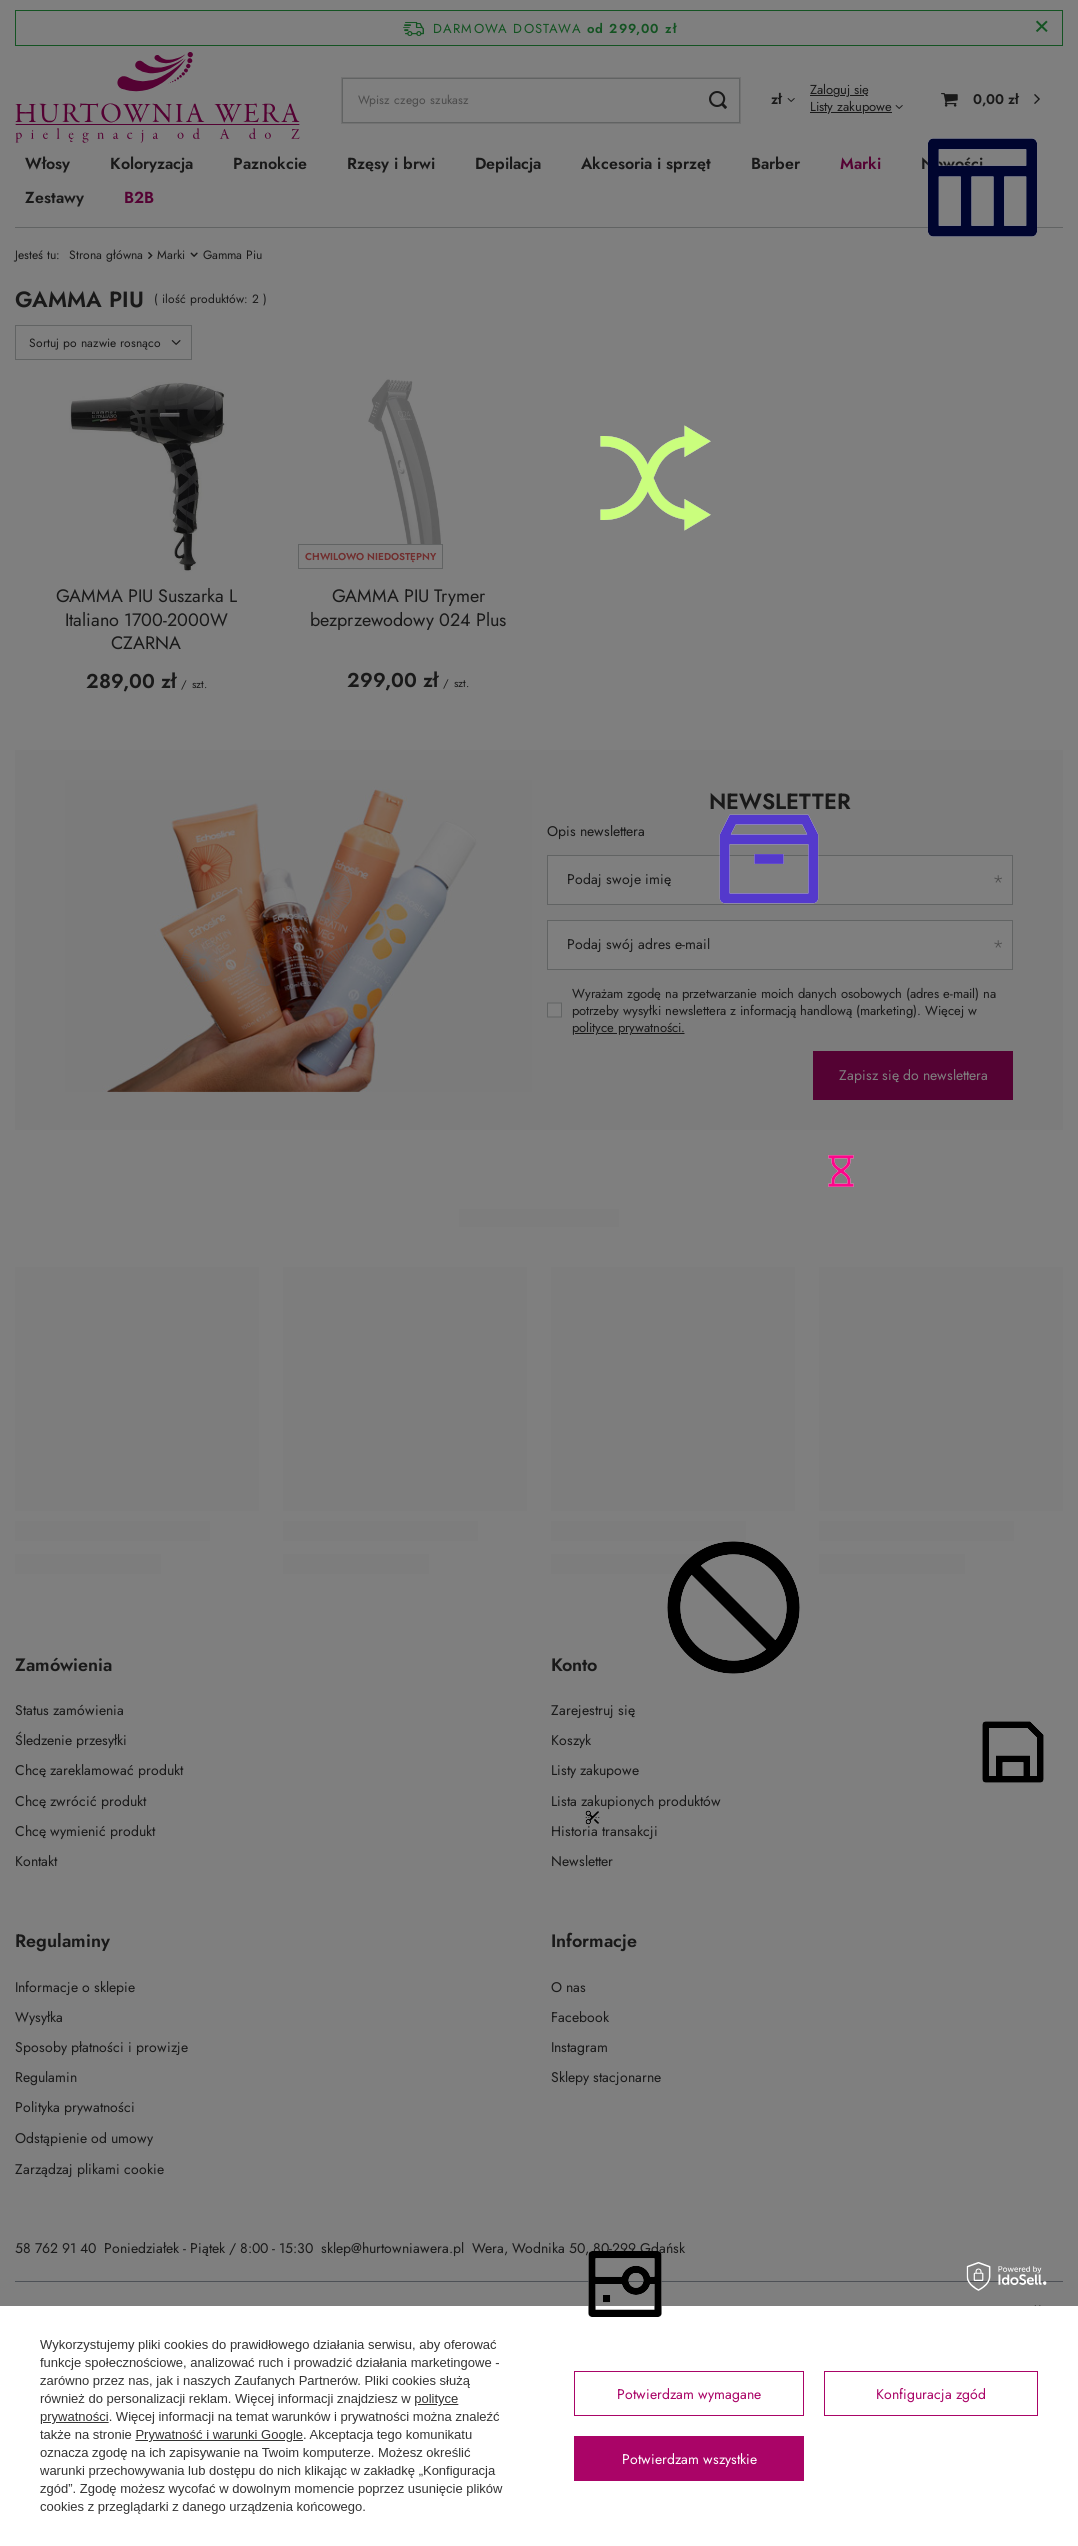 Image resolution: width=1078 pixels, height=2546 pixels. Describe the element at coordinates (592, 1817) in the screenshot. I see `cut selected content to clipboard` at that location.